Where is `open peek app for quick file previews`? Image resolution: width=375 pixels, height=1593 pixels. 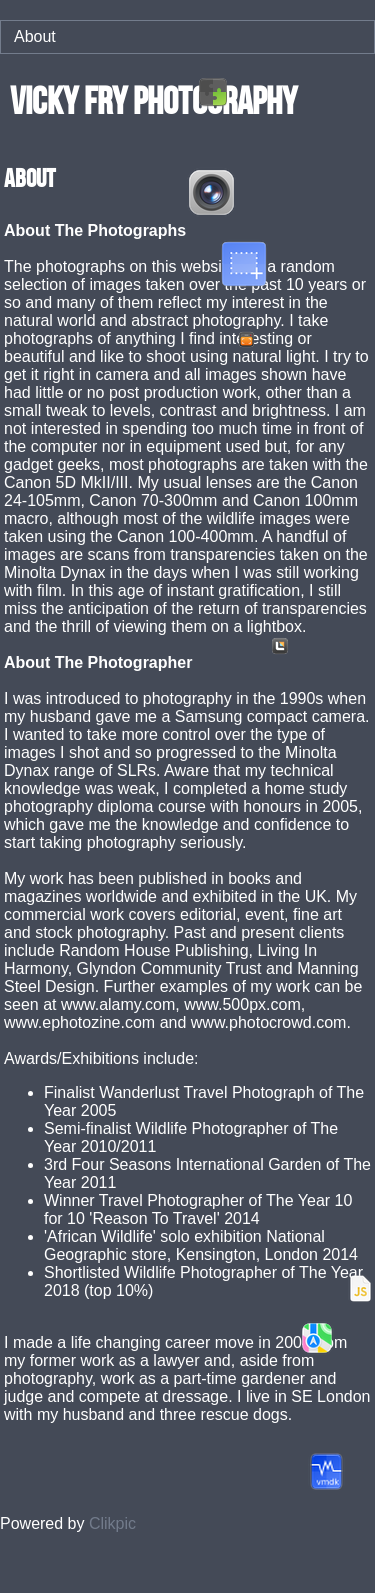 open peek app for quick file previews is located at coordinates (246, 339).